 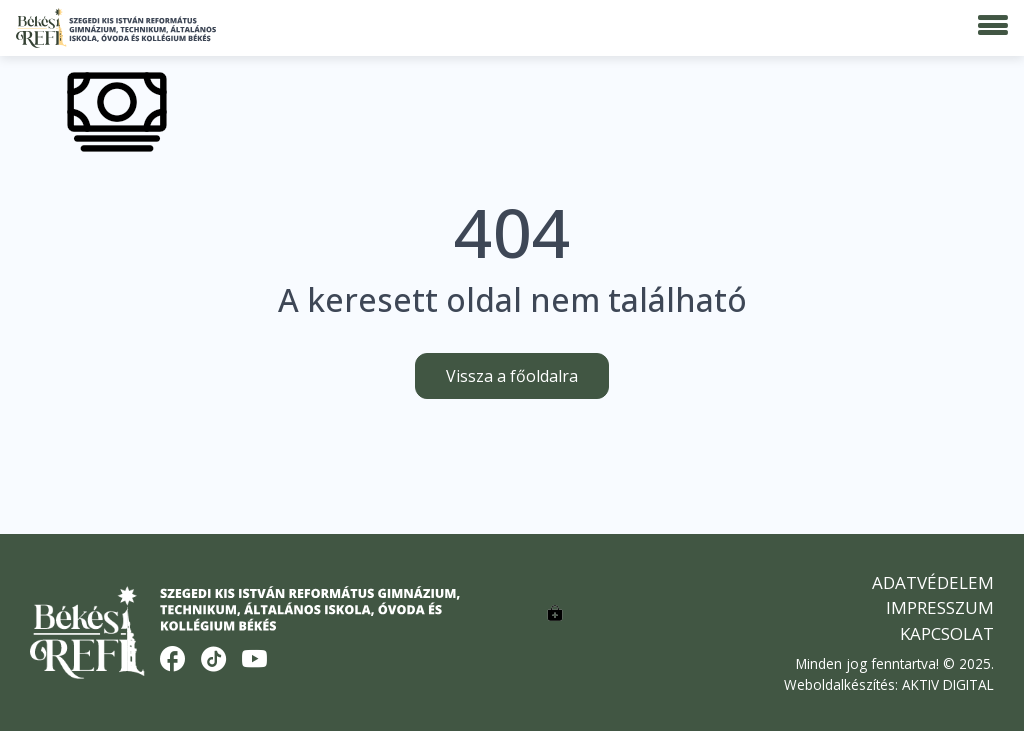 What do you see at coordinates (117, 112) in the screenshot?
I see `view your cash balance` at bounding box center [117, 112].